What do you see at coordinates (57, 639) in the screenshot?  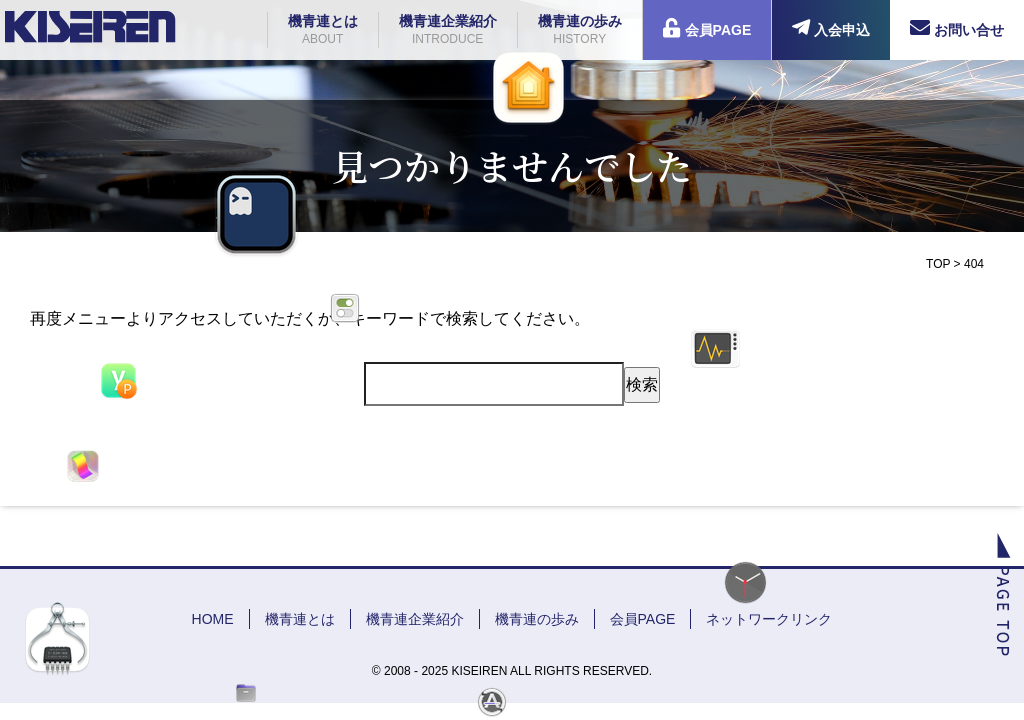 I see `open system information app` at bounding box center [57, 639].